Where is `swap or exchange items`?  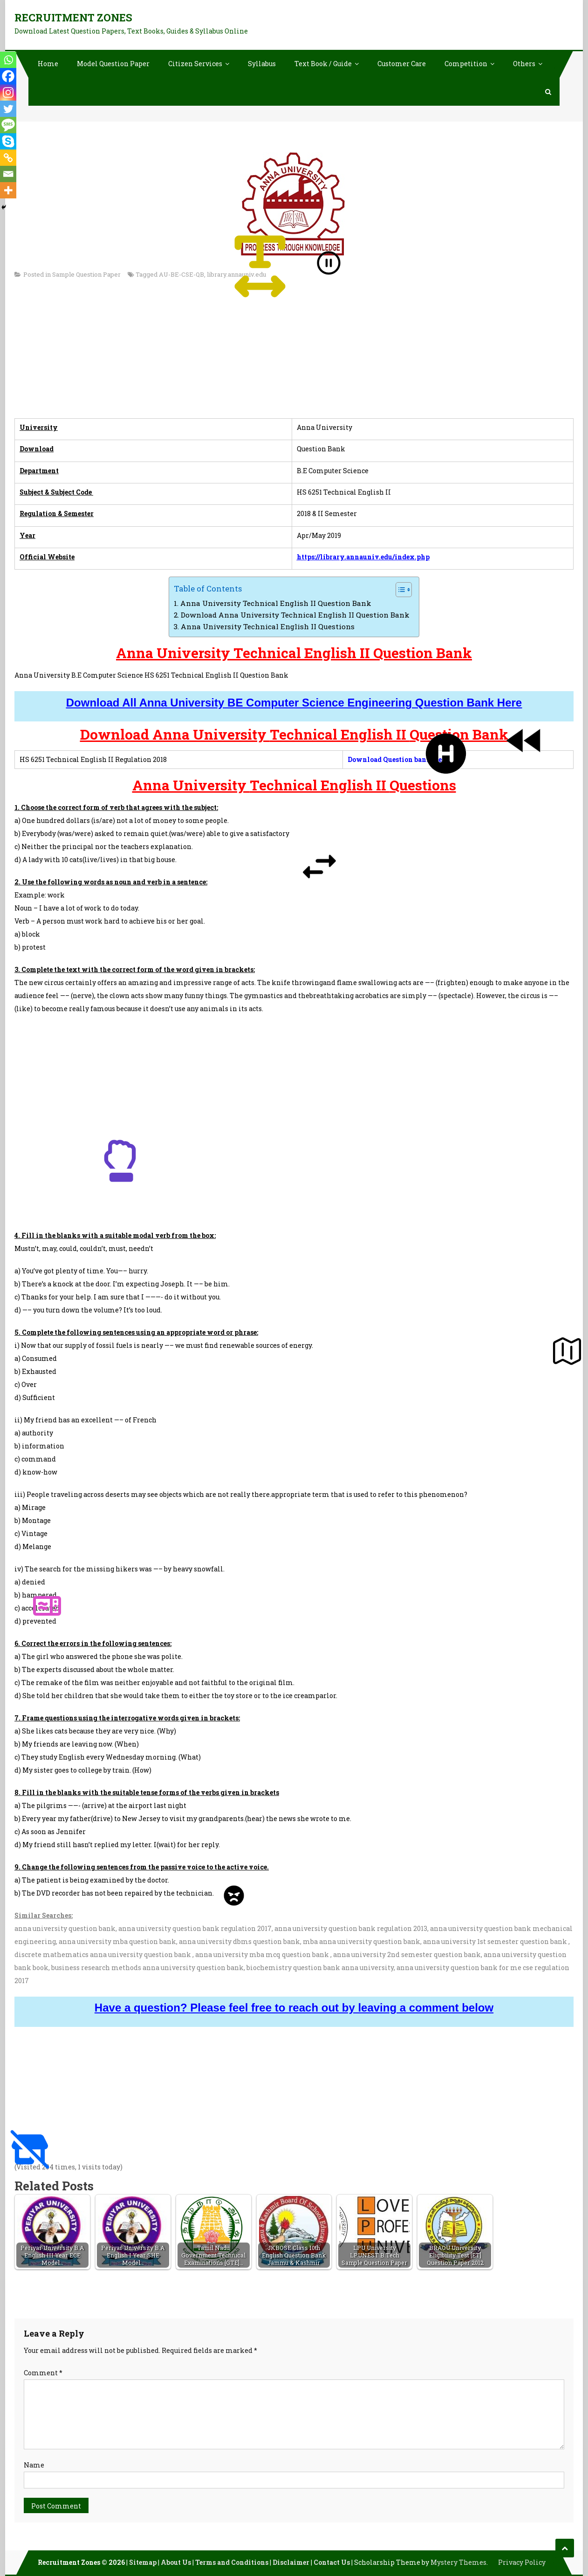 swap or exchange items is located at coordinates (319, 866).